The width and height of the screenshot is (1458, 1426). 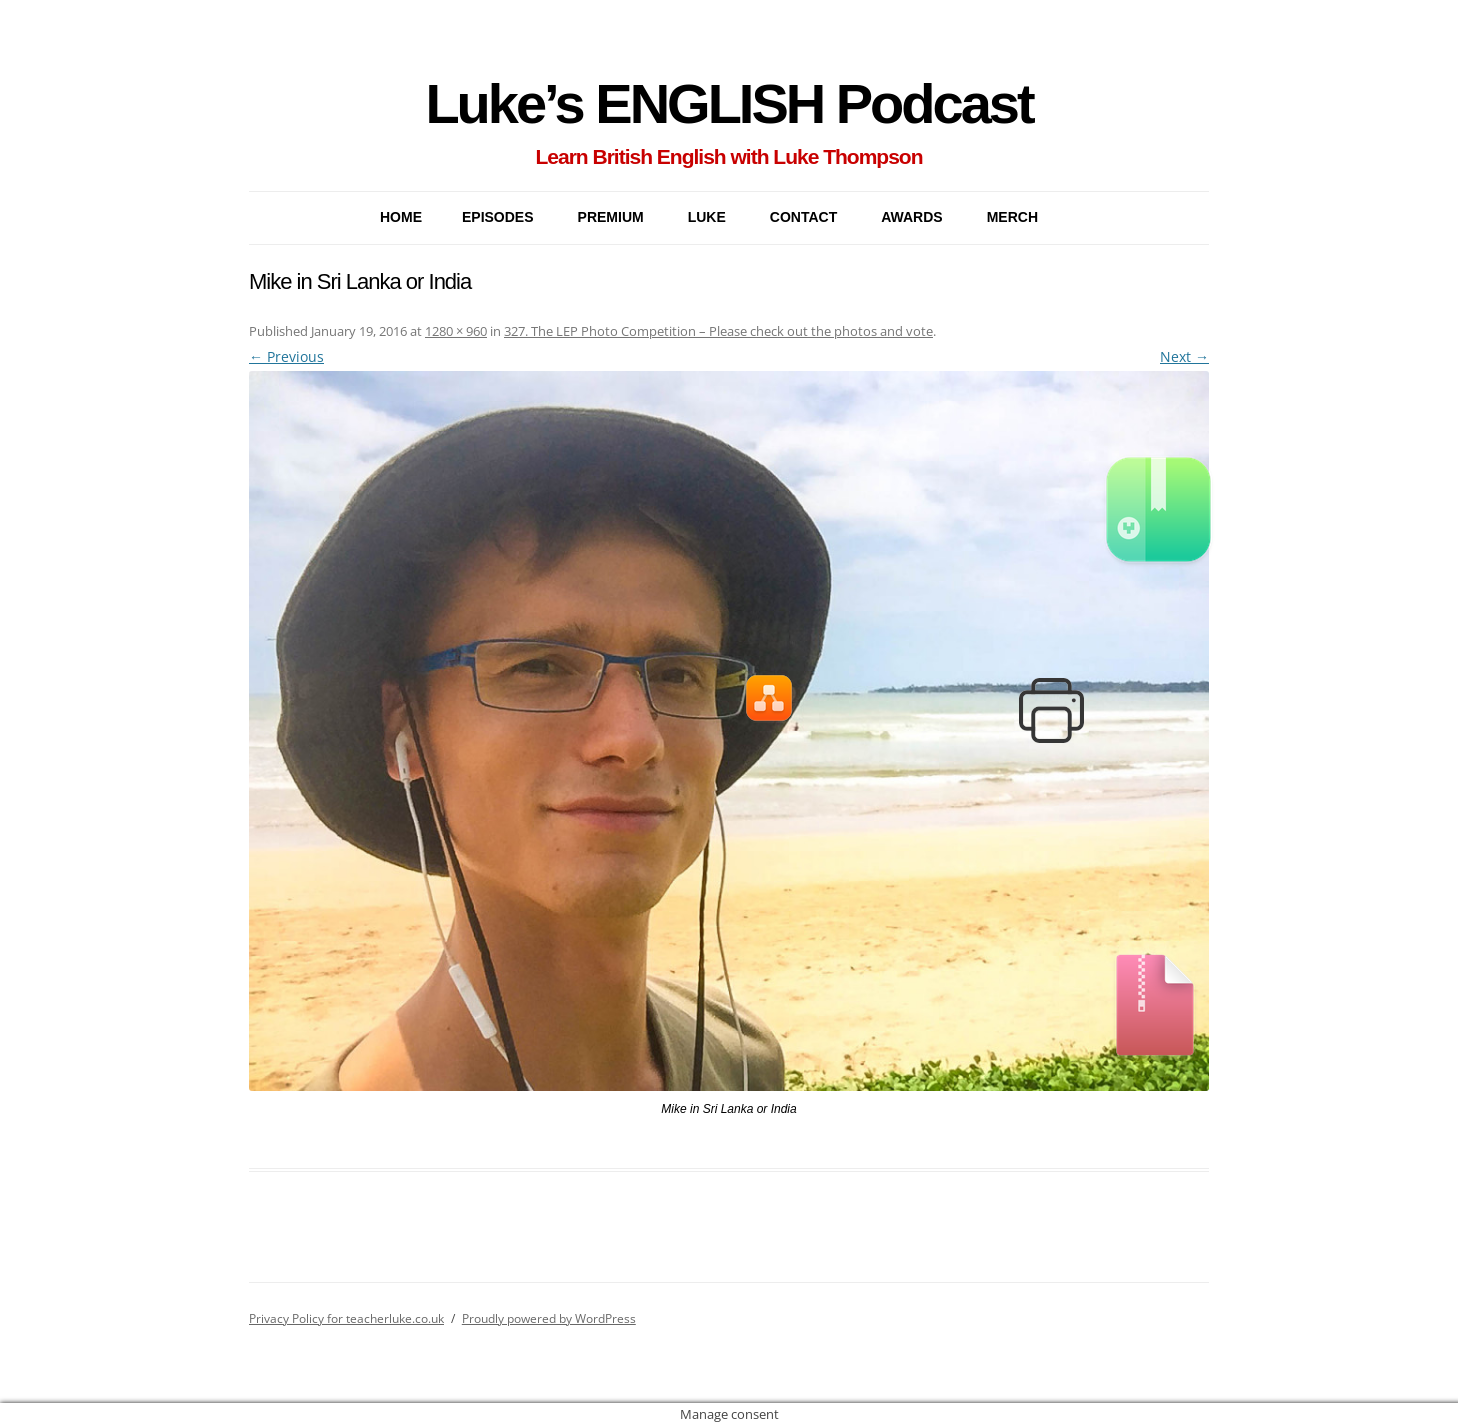 I want to click on access printer settings, so click(x=1051, y=710).